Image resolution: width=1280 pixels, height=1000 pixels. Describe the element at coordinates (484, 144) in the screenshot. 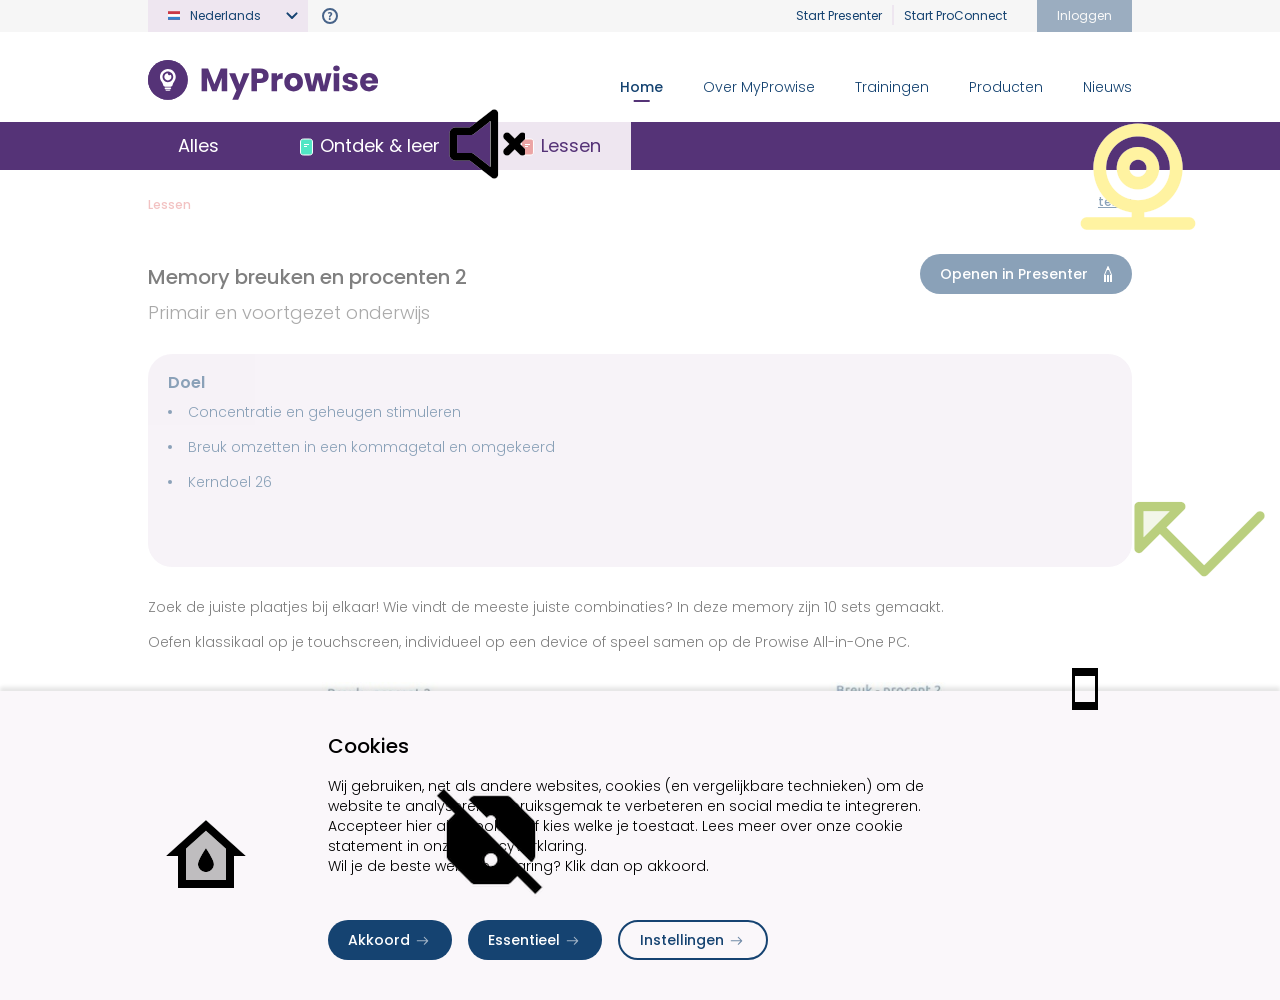

I see `mute audio` at that location.